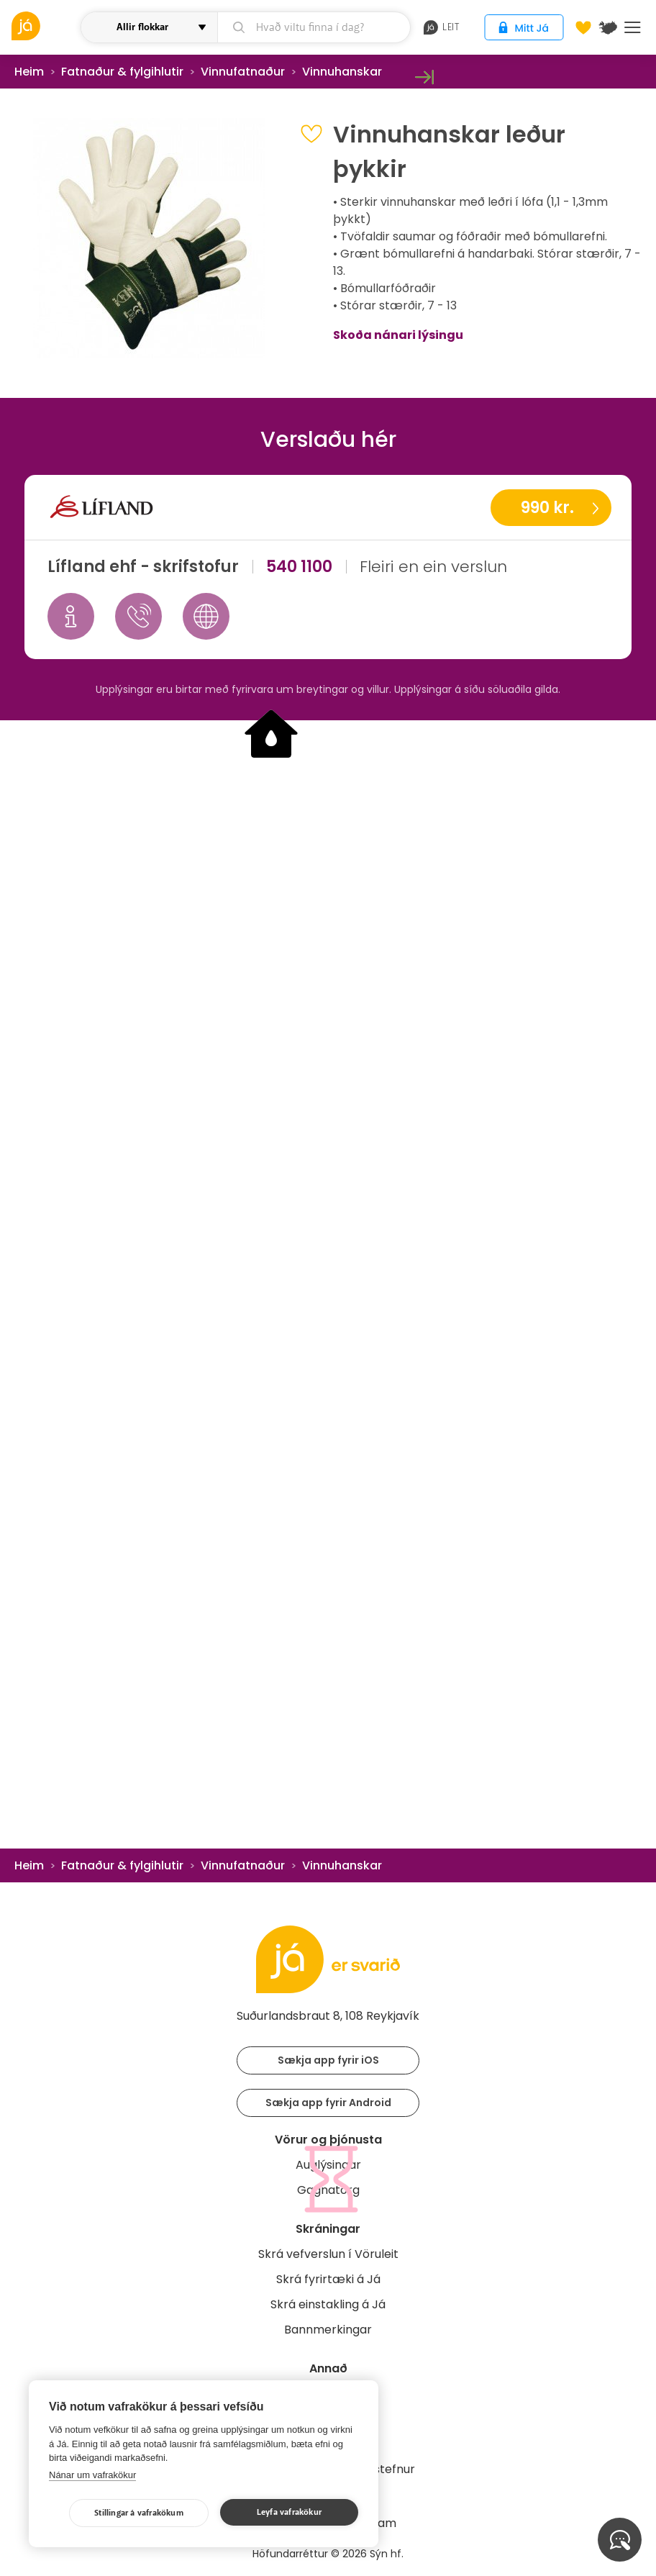  I want to click on indicates a process is in progress or loading, so click(331, 2179).